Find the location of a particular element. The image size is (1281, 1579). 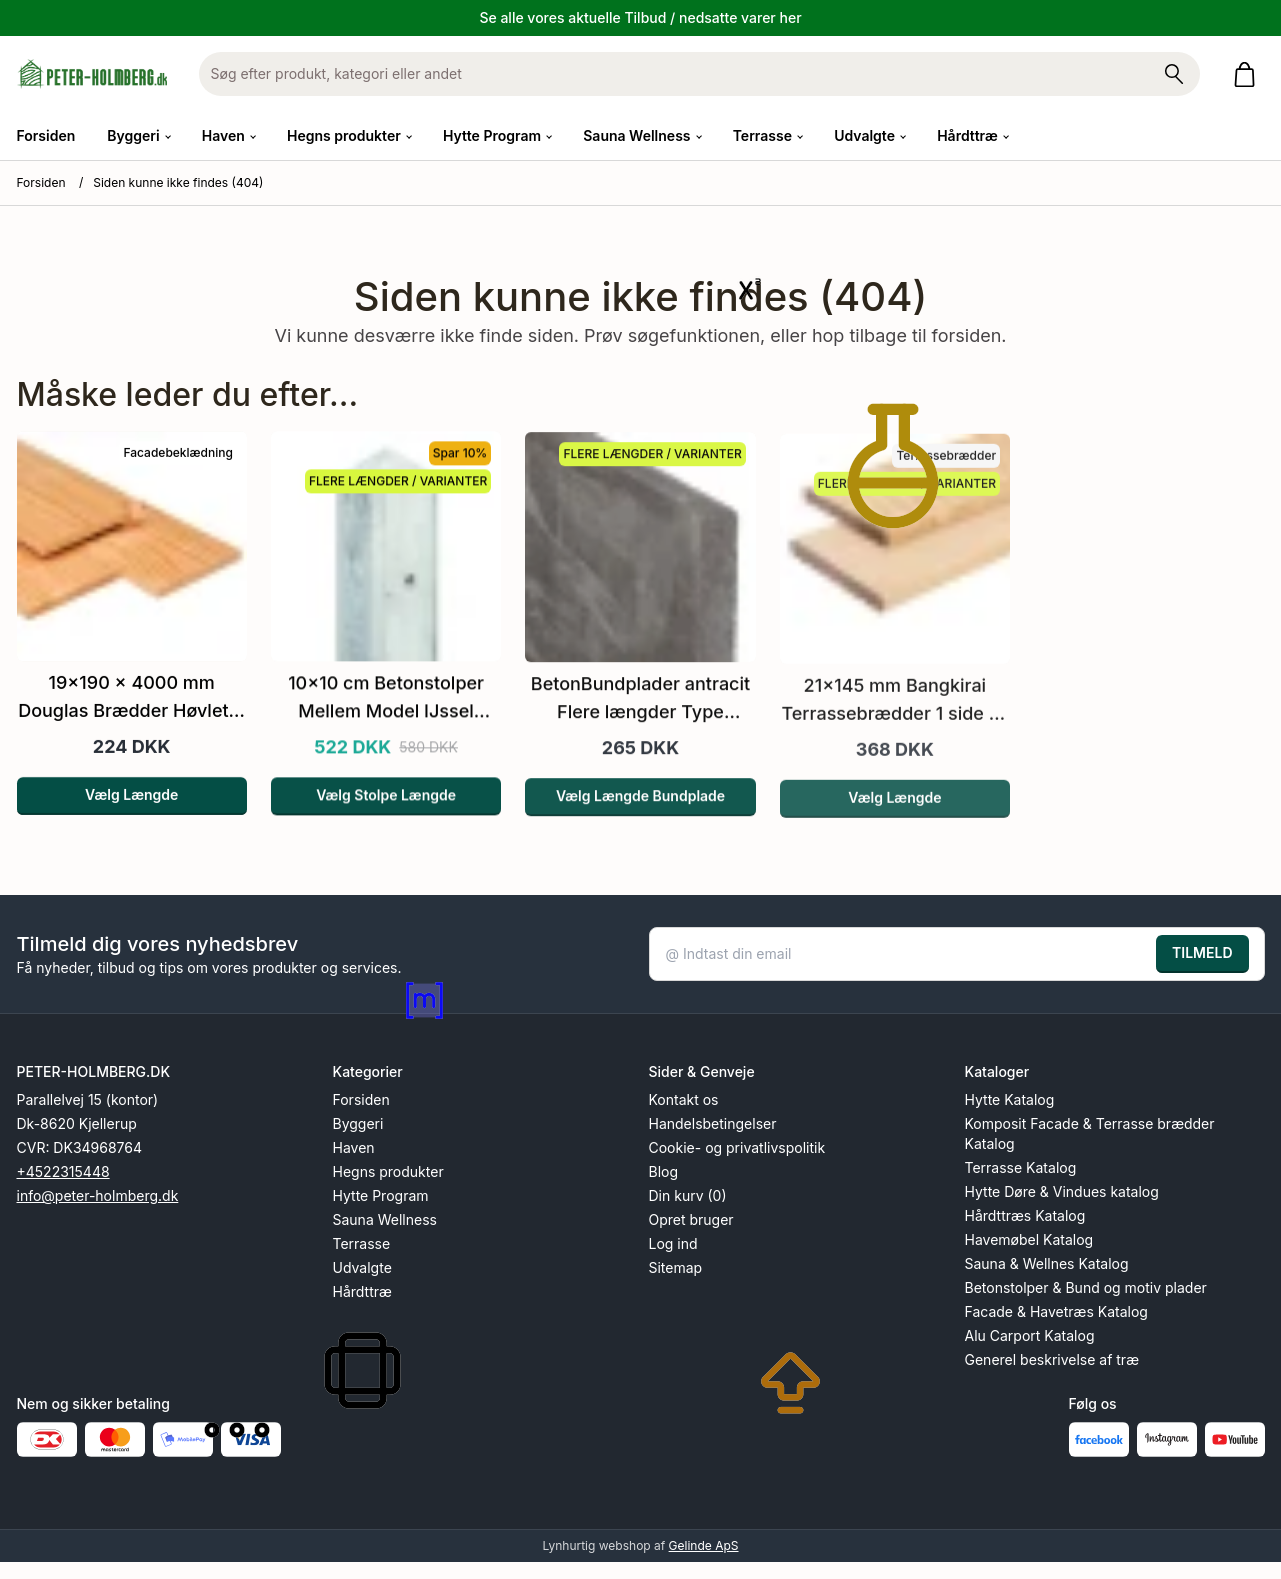

upload file to cloud or server is located at coordinates (790, 1384).